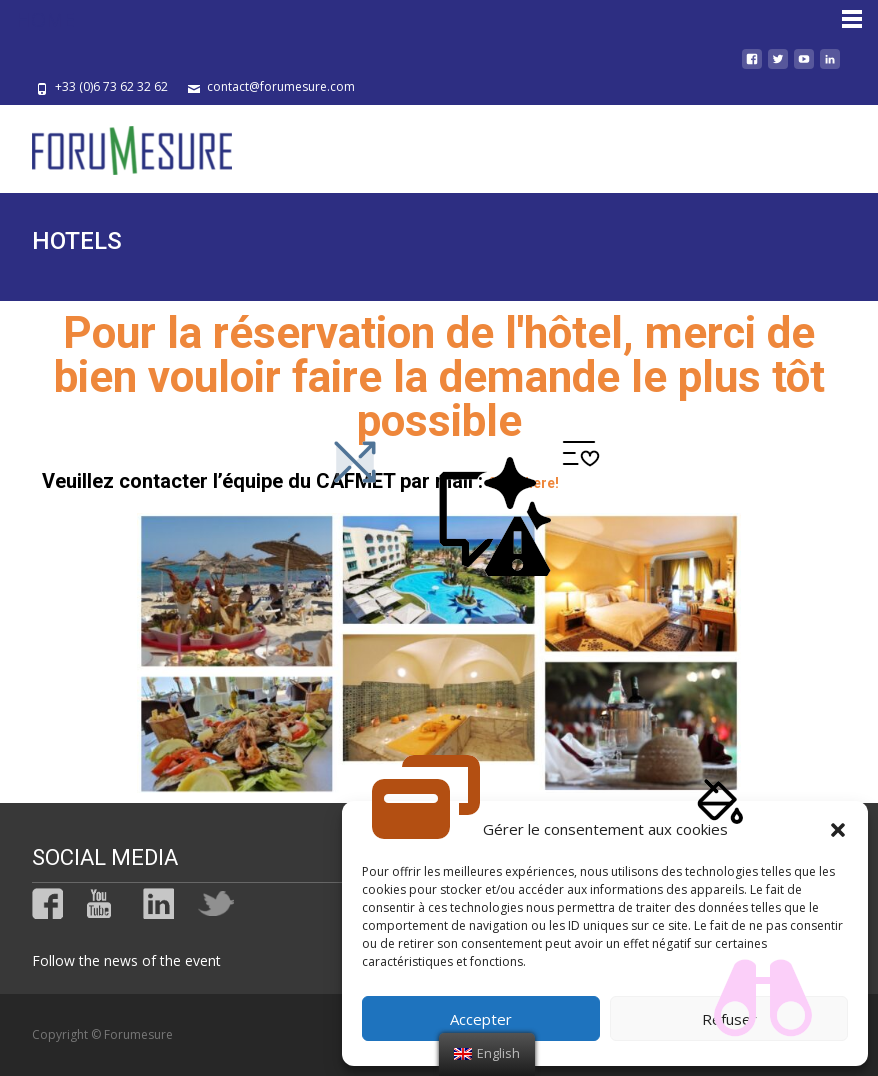 The image size is (878, 1076). What do you see at coordinates (579, 453) in the screenshot?
I see `view your favorites list` at bounding box center [579, 453].